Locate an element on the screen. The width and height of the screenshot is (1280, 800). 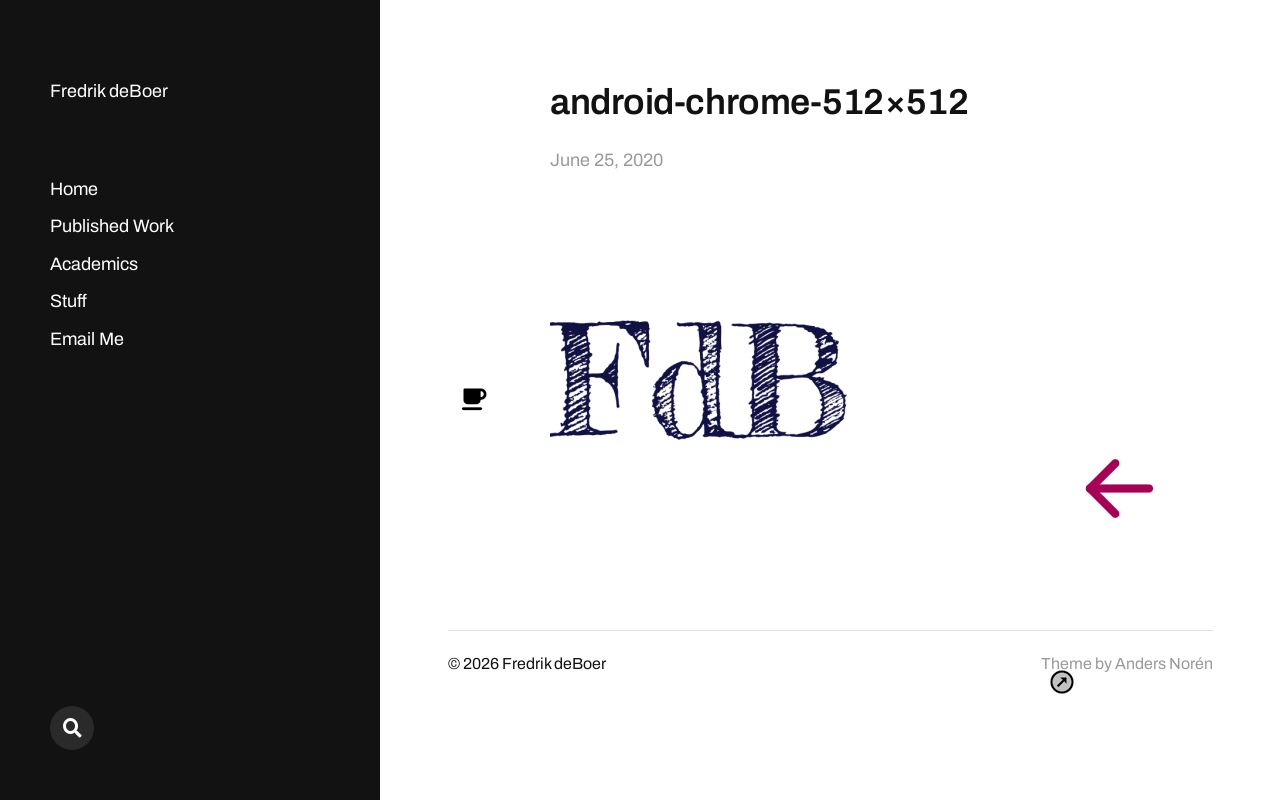
take a coffee break or pause work is located at coordinates (473, 398).